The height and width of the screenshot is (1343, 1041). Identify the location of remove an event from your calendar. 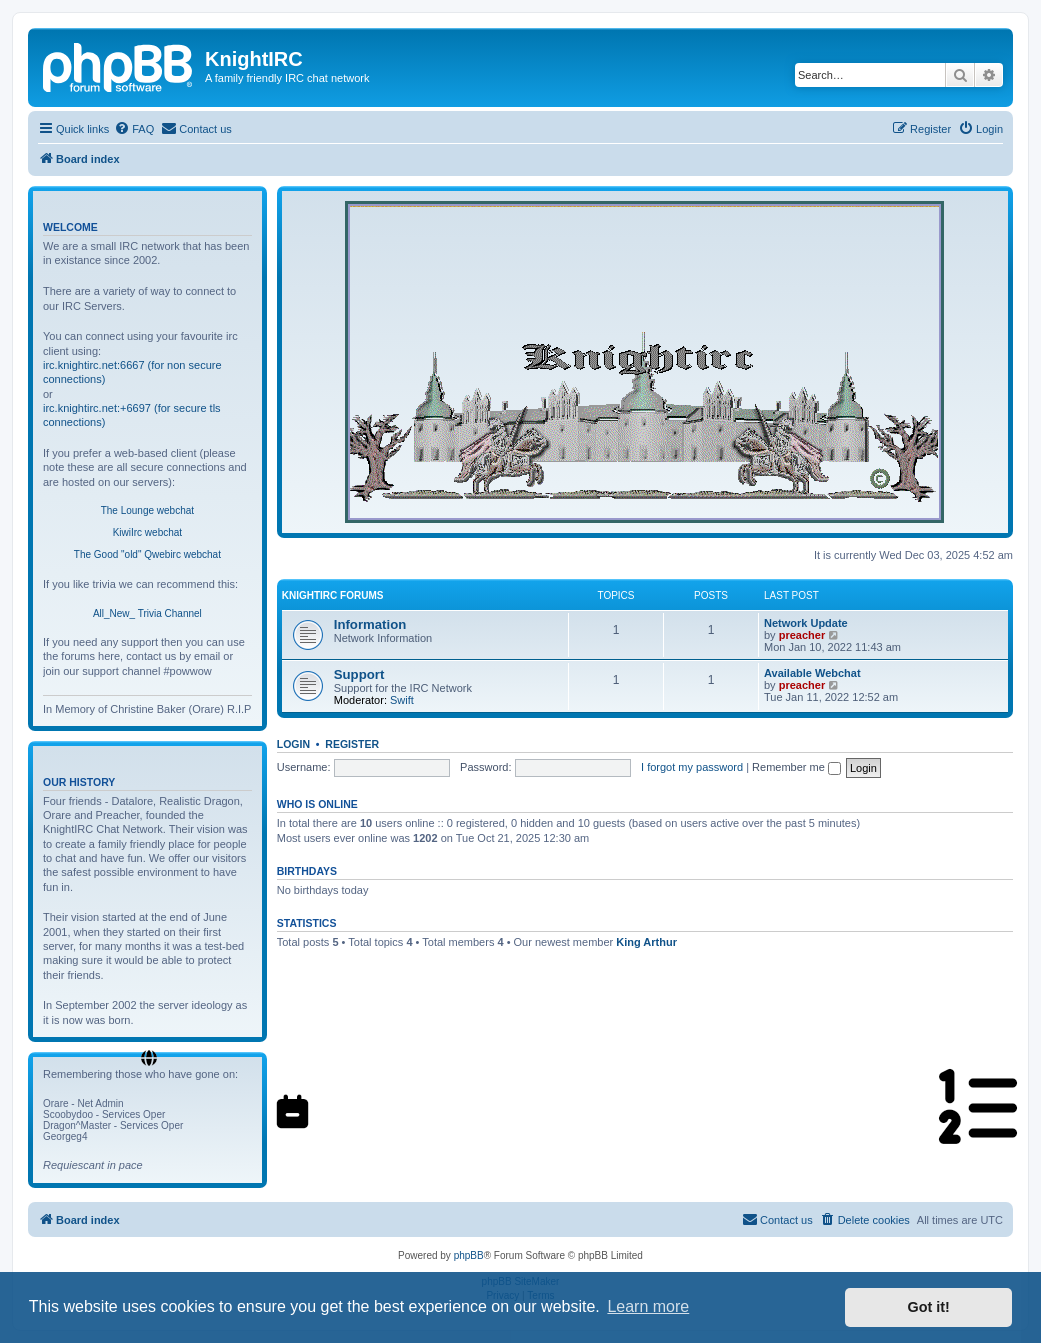
(292, 1112).